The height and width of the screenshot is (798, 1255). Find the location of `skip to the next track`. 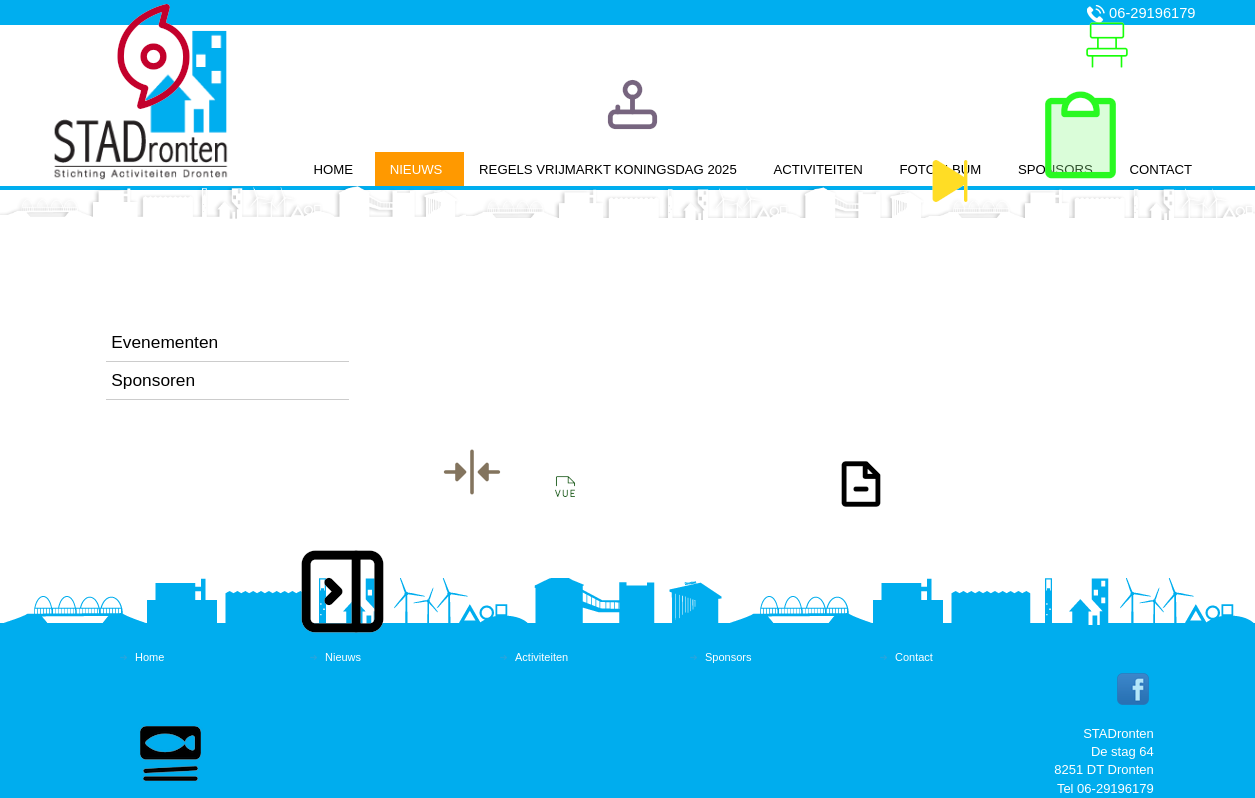

skip to the next track is located at coordinates (950, 181).